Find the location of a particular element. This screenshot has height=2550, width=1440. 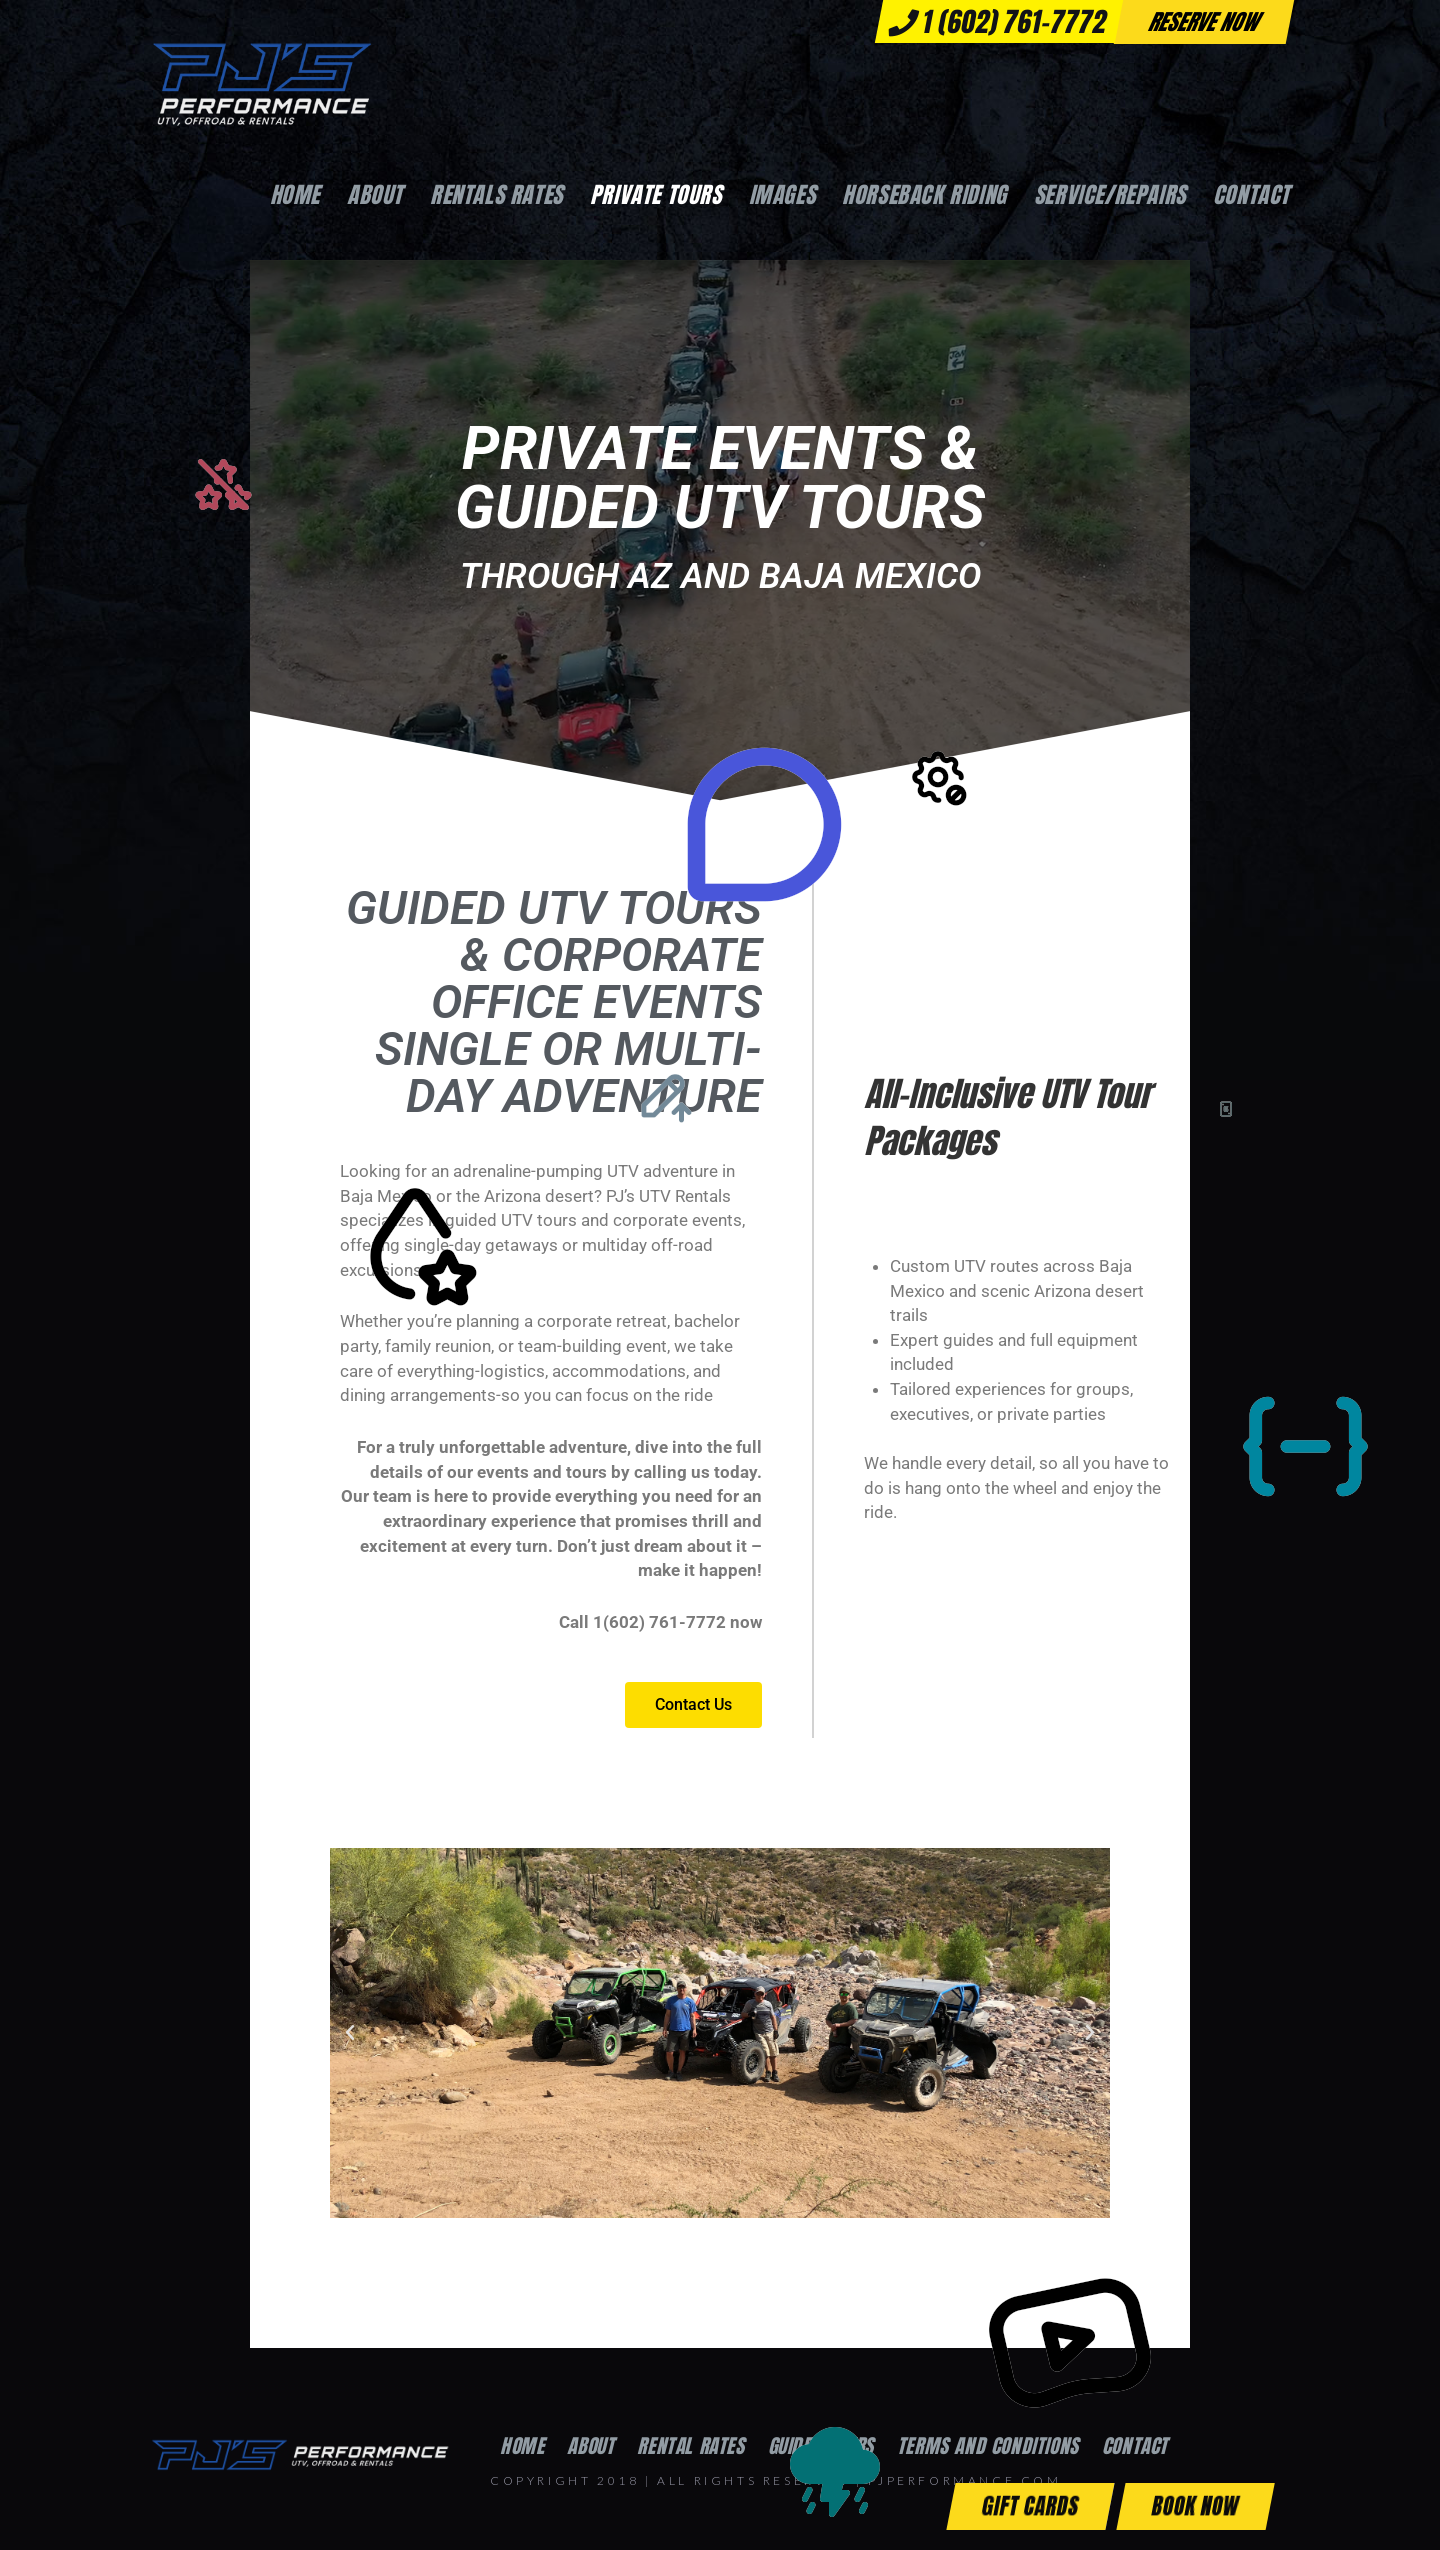

upload or publish your edits is located at coordinates (664, 1095).